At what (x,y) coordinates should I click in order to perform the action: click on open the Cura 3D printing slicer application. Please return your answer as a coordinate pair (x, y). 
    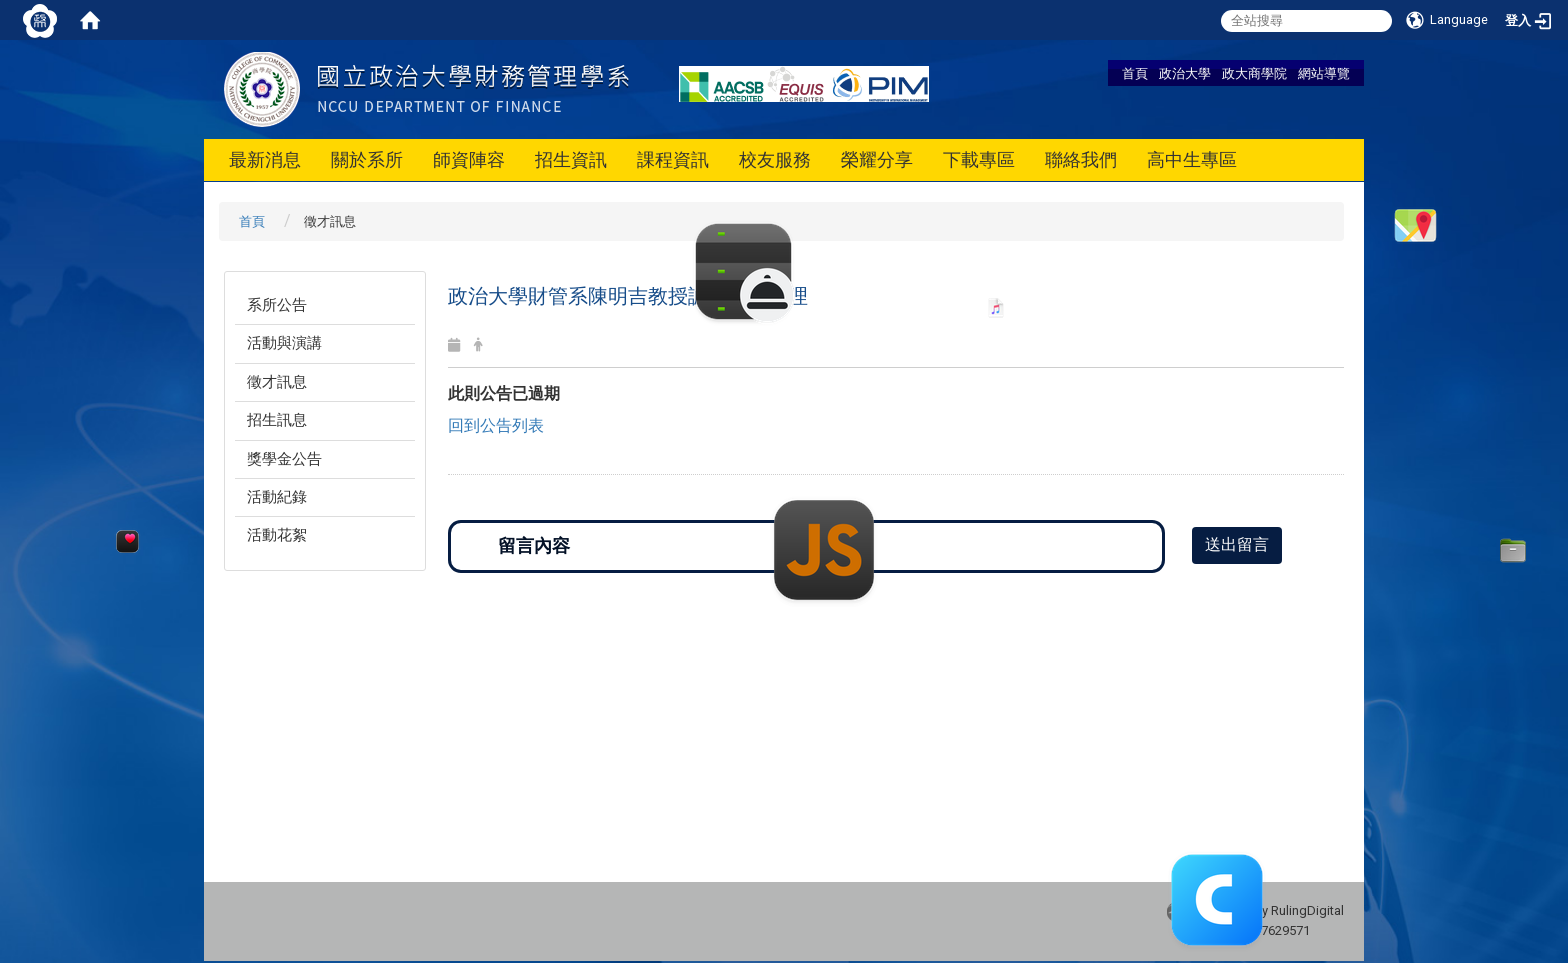
    Looking at the image, I should click on (1217, 900).